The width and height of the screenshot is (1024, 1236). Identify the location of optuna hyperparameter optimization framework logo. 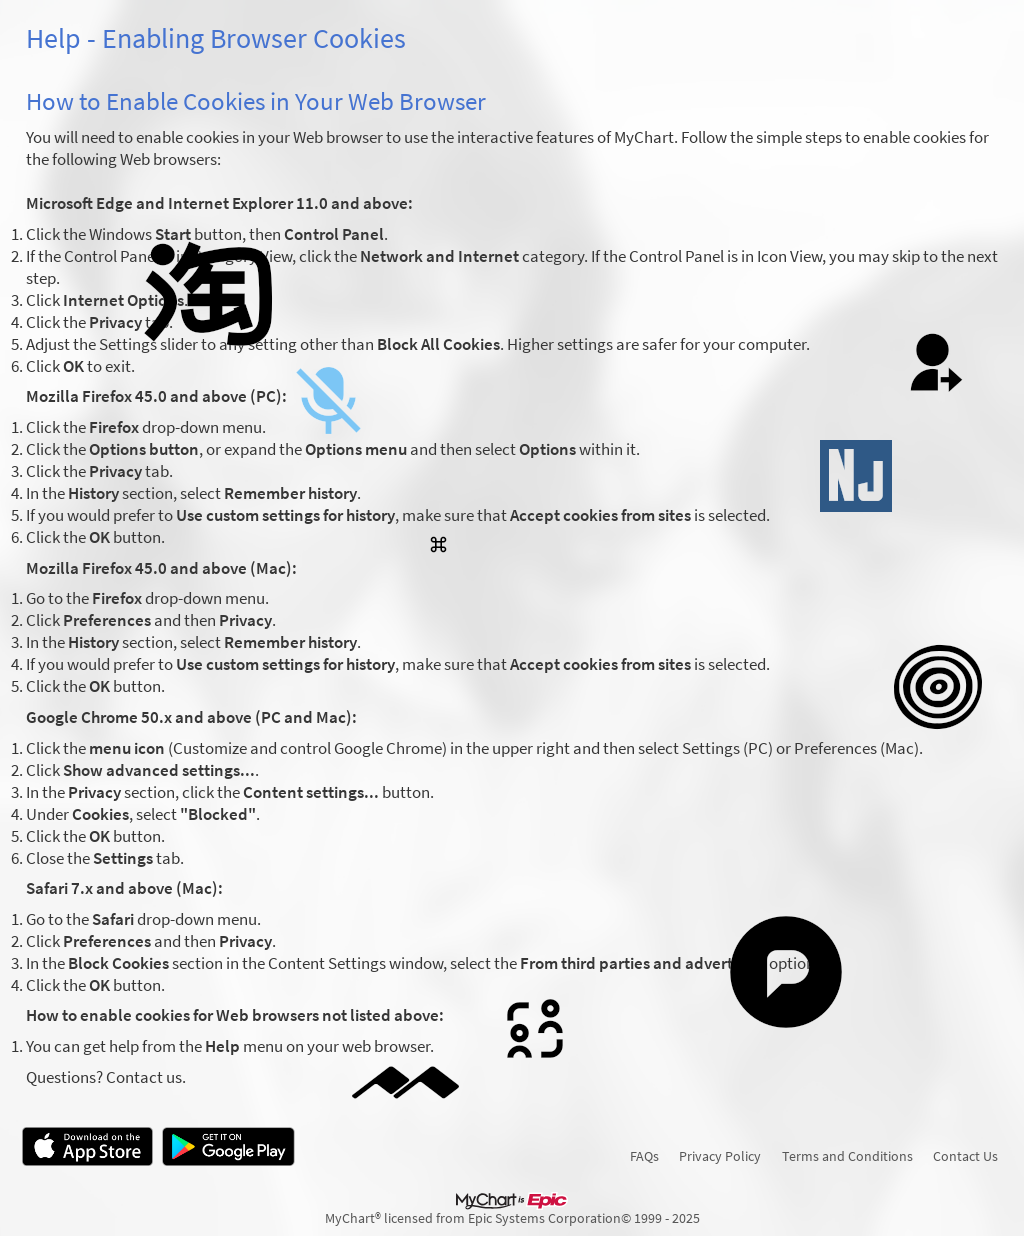
(938, 687).